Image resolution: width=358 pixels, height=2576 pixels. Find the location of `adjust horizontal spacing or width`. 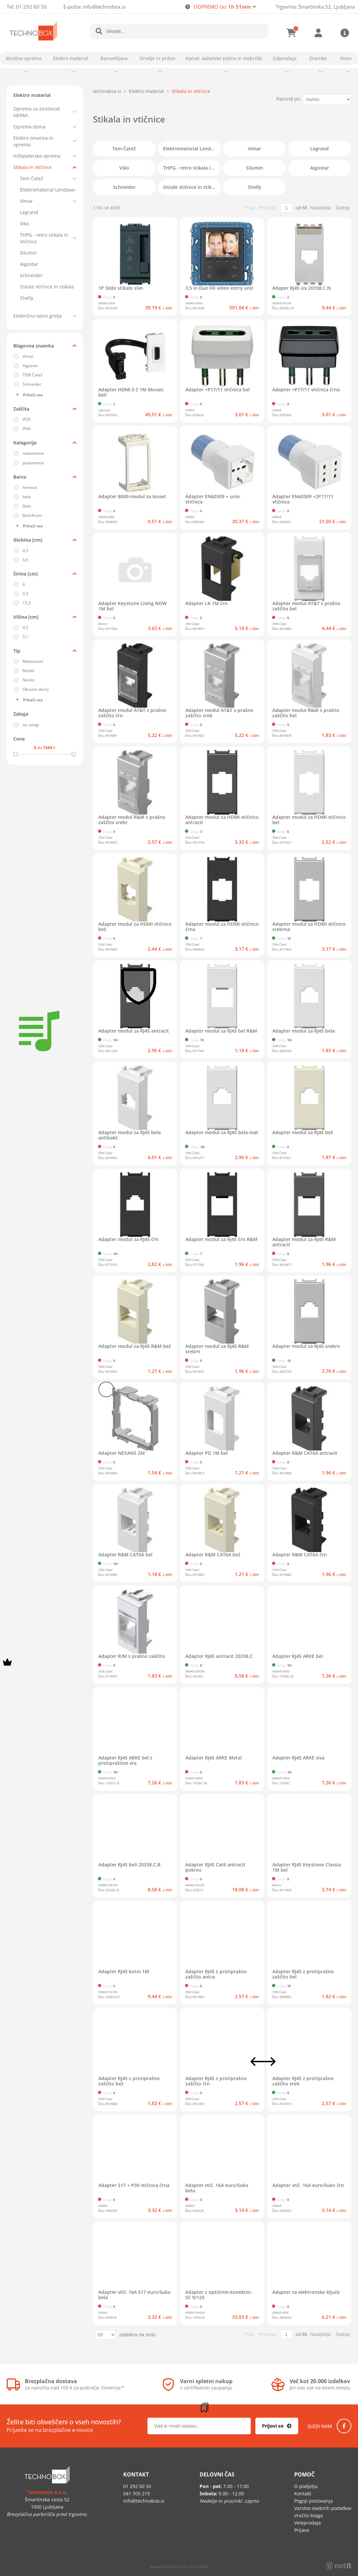

adjust horizontal spacing or width is located at coordinates (263, 2062).